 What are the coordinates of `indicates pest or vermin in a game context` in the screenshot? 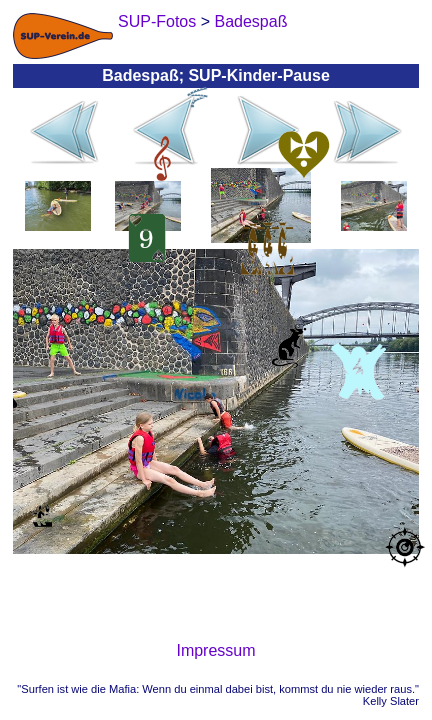 It's located at (289, 348).